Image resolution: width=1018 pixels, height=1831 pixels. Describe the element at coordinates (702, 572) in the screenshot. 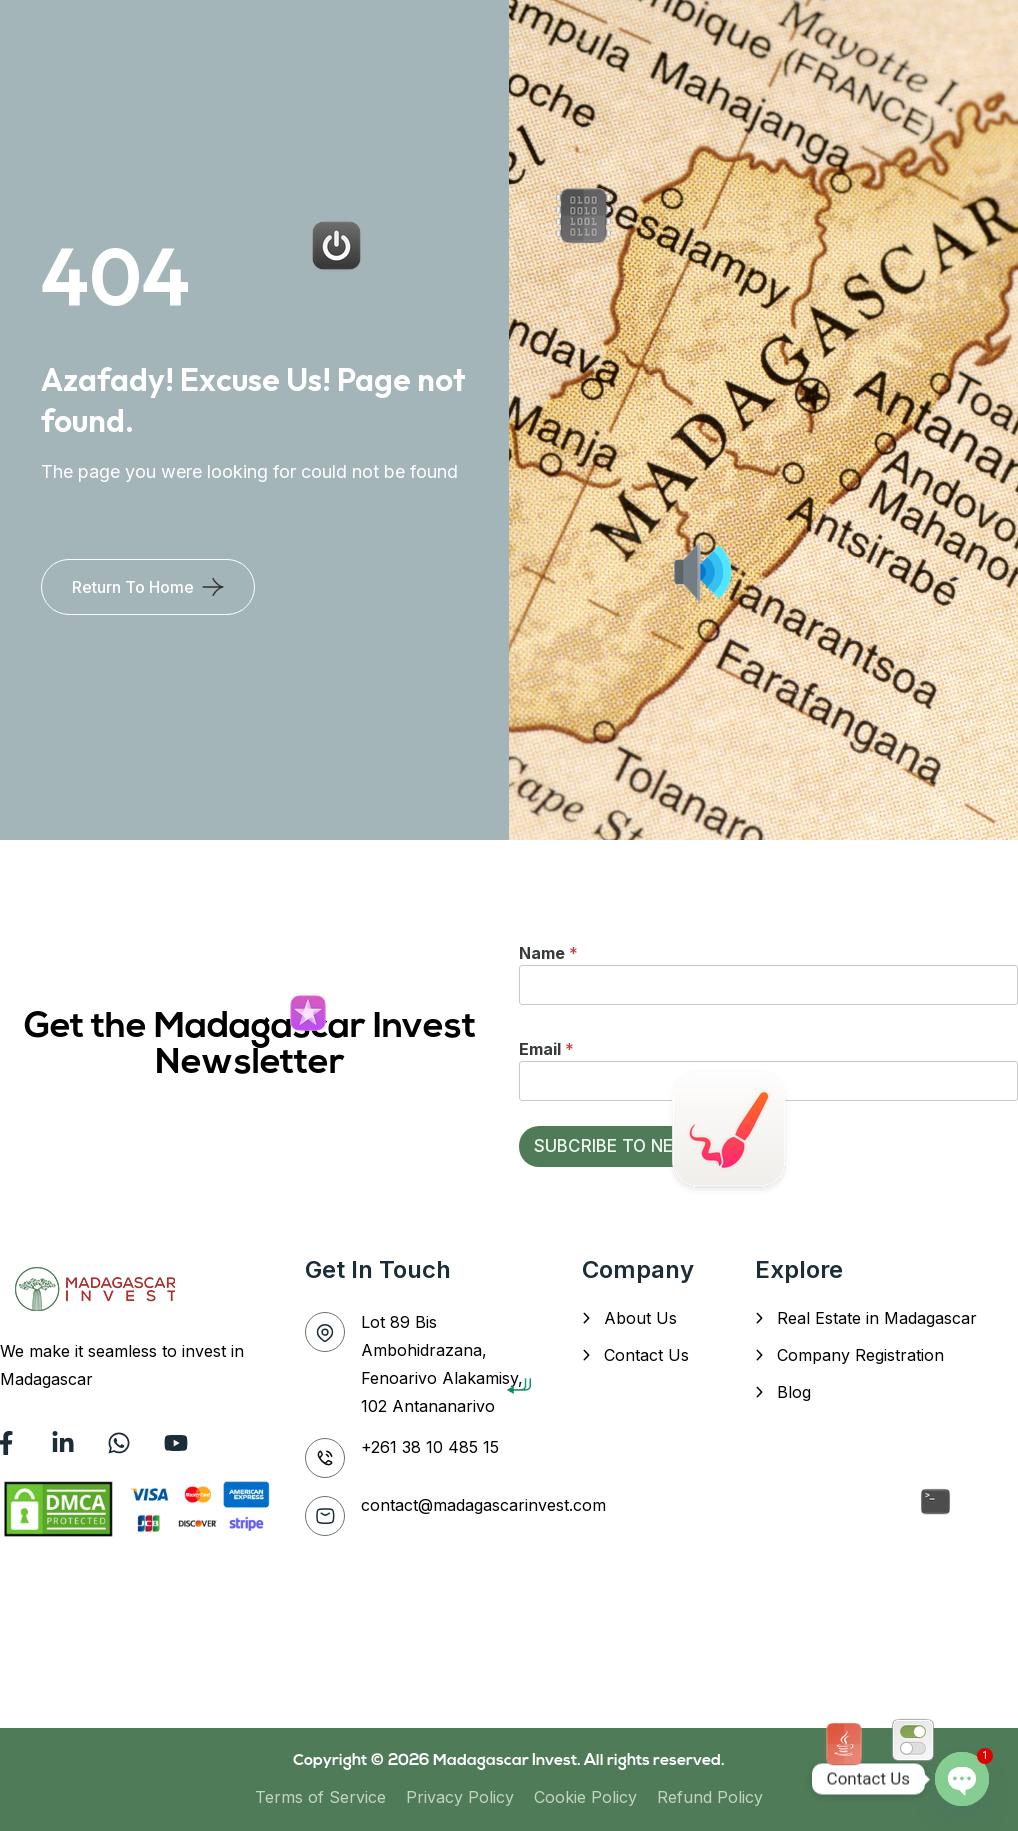

I see `open volume mixer application` at that location.